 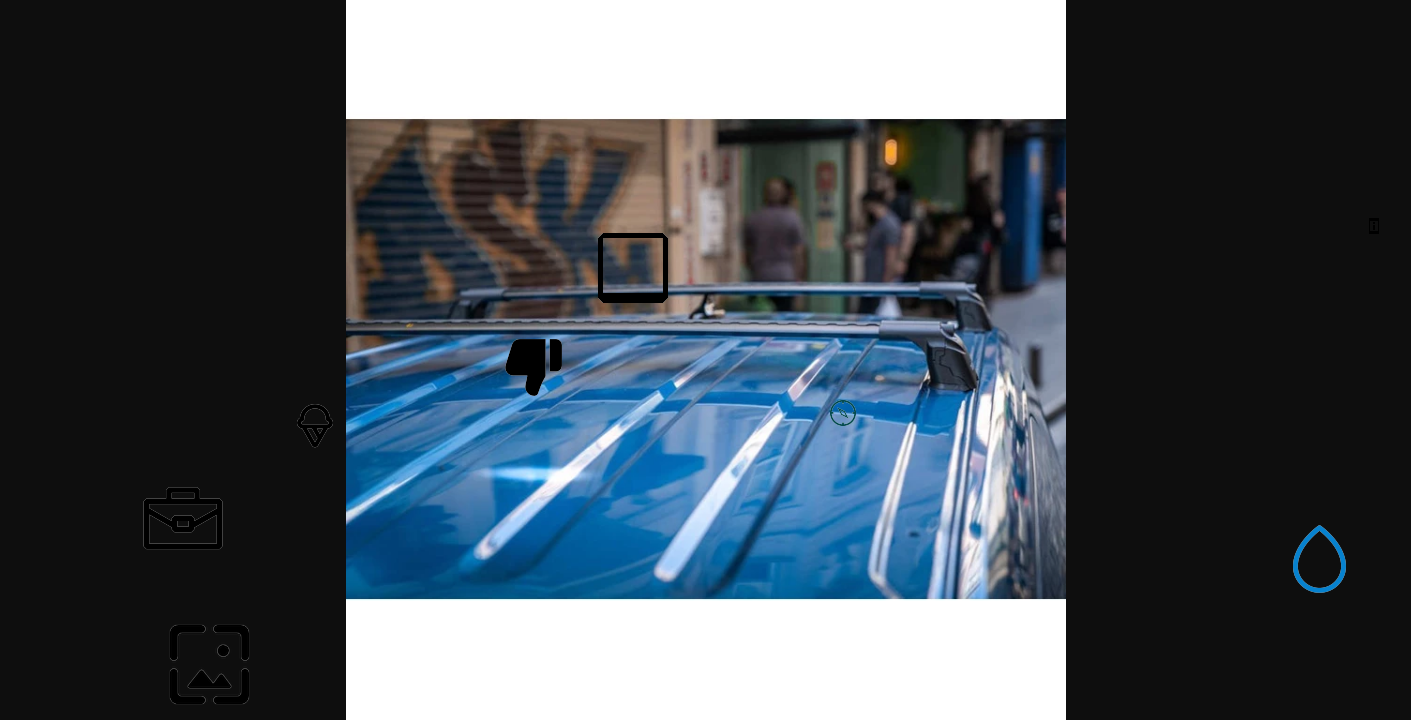 What do you see at coordinates (315, 425) in the screenshot?
I see `browse dessert or ice cream options` at bounding box center [315, 425].